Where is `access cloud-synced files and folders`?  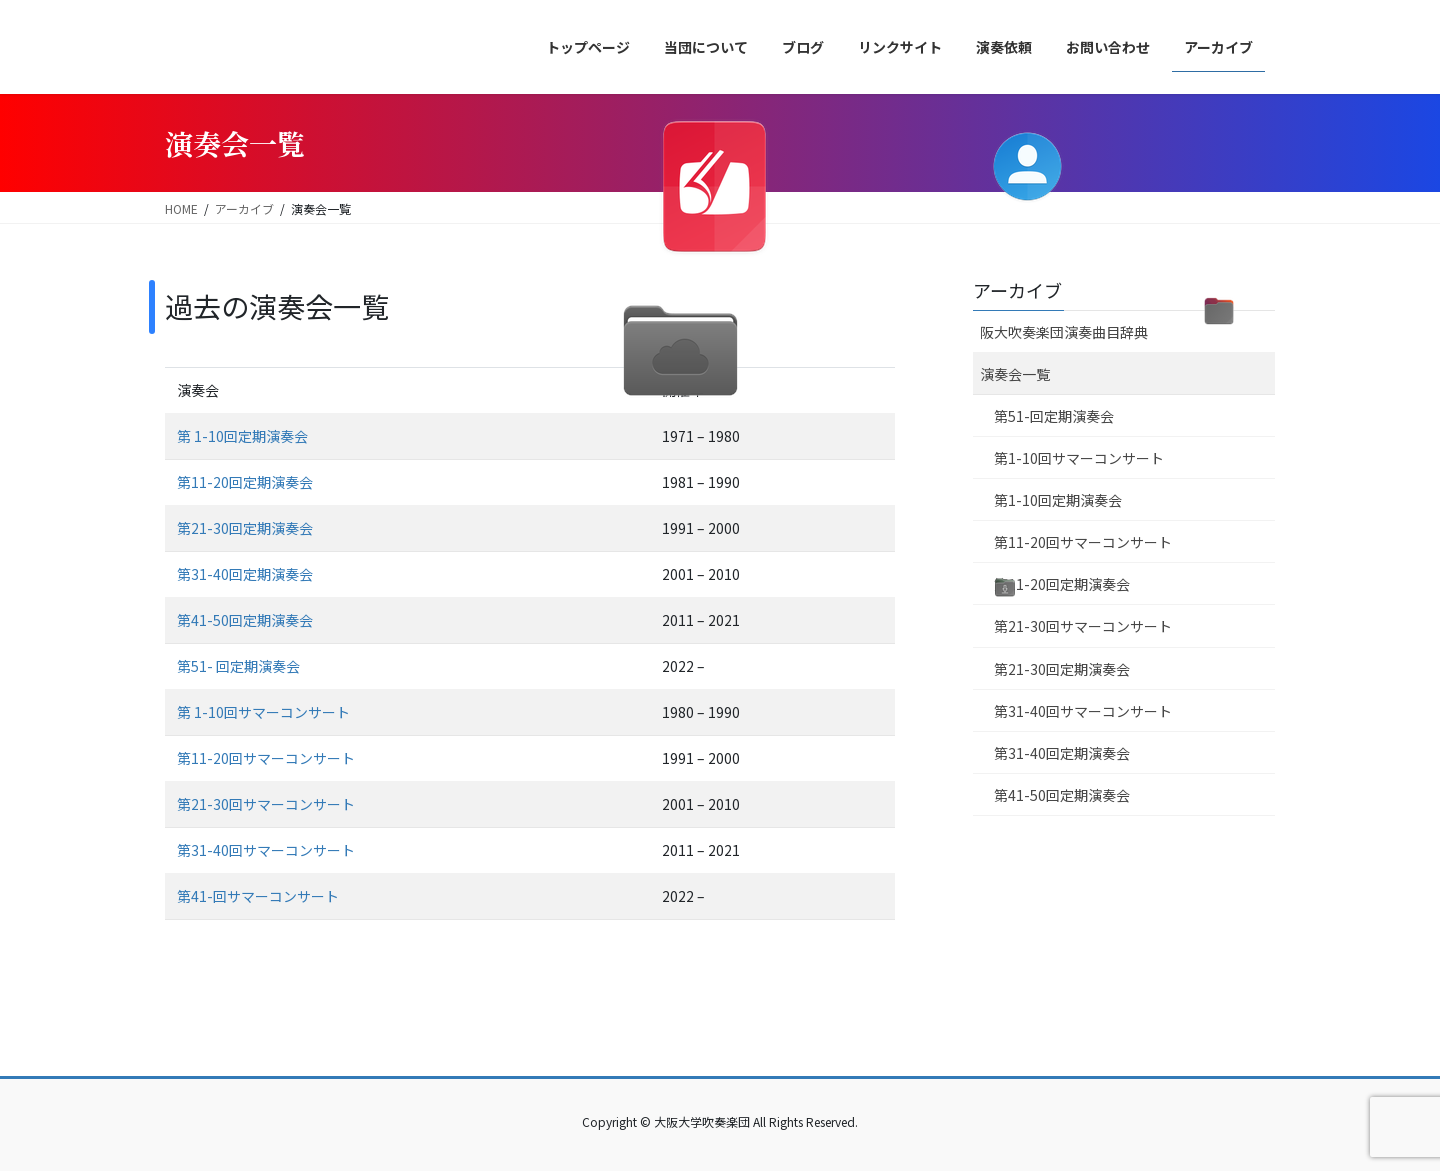
access cloud-synced files and folders is located at coordinates (680, 350).